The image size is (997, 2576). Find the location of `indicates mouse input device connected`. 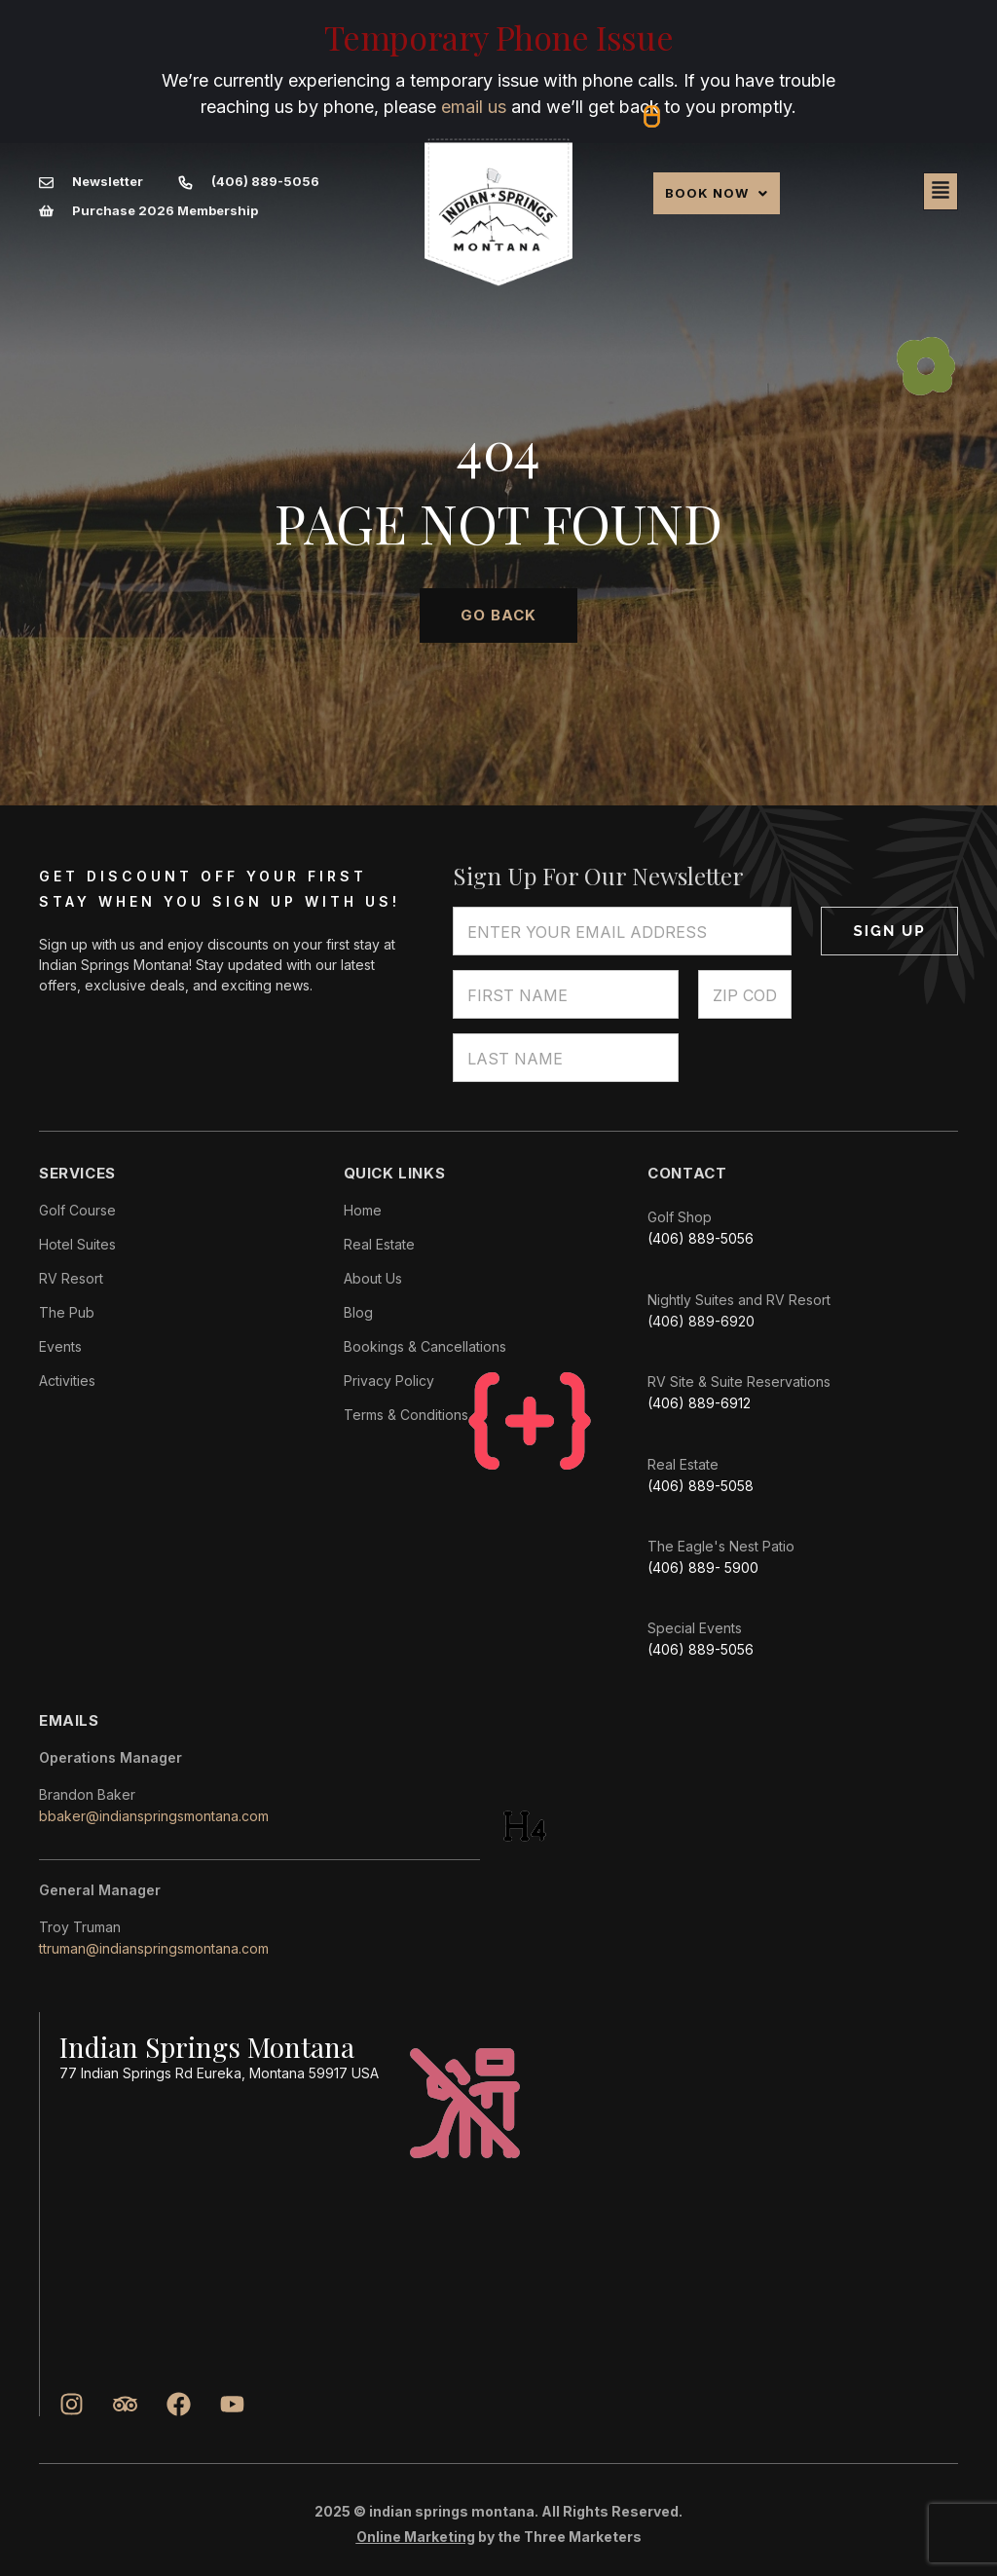

indicates mouse input device connected is located at coordinates (651, 116).